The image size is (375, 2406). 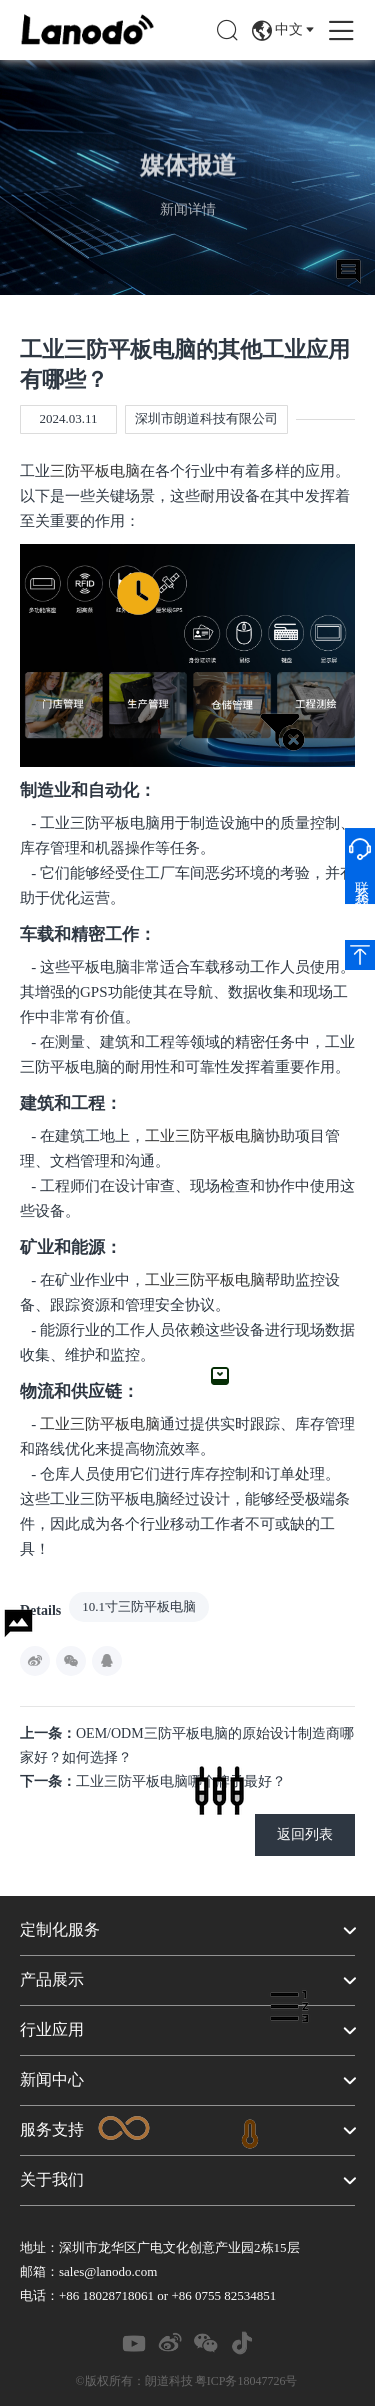 I want to click on collapse the bottom navigation bar, so click(x=220, y=1376).